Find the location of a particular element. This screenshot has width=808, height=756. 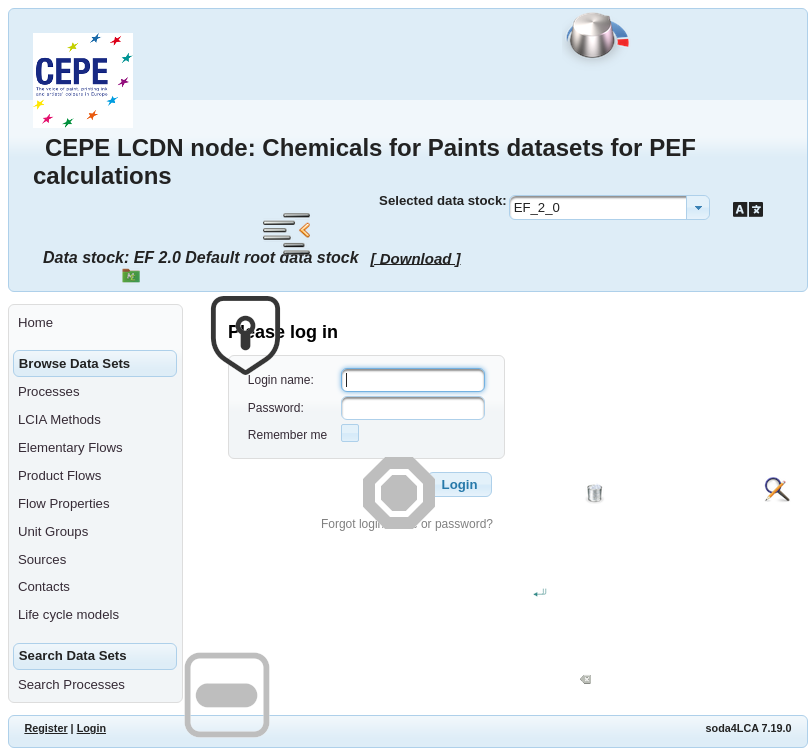

reply all to an email message is located at coordinates (539, 592).